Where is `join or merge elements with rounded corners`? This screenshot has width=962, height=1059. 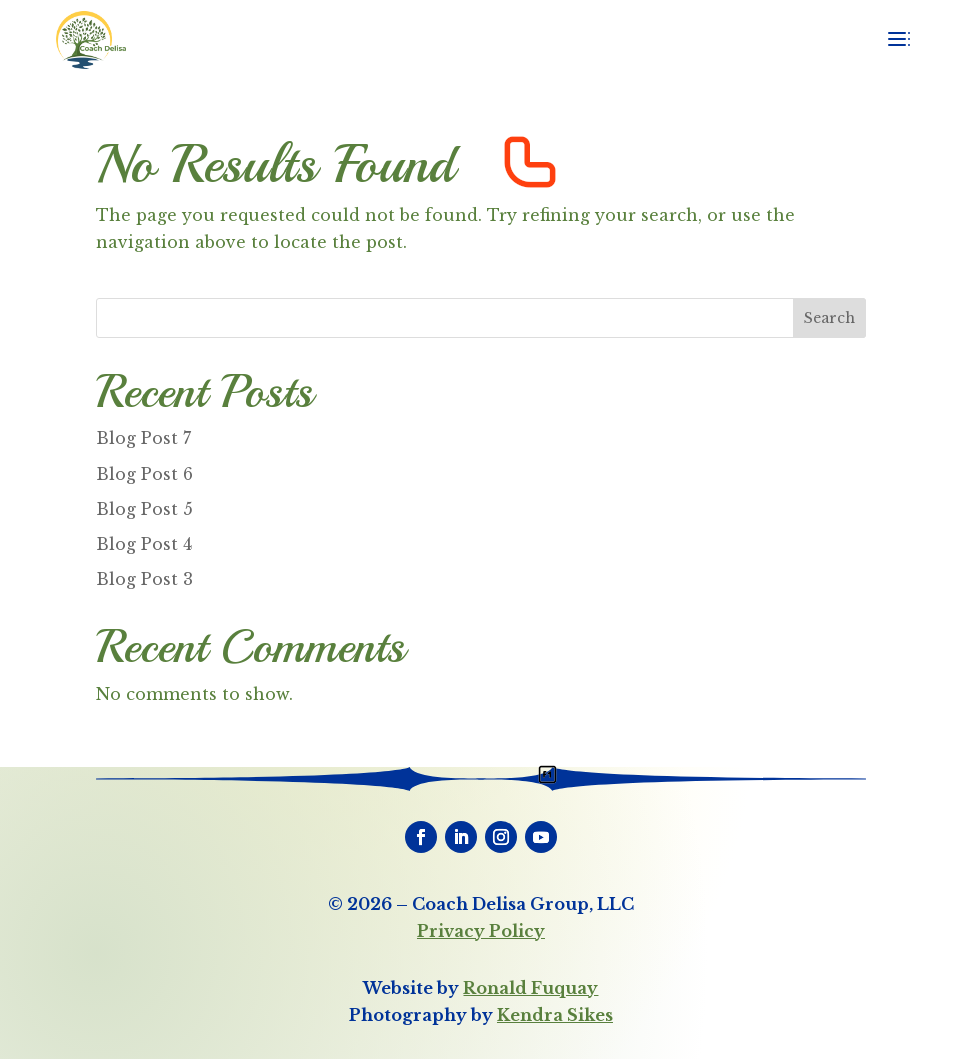
join or merge elements with rounded corners is located at coordinates (530, 162).